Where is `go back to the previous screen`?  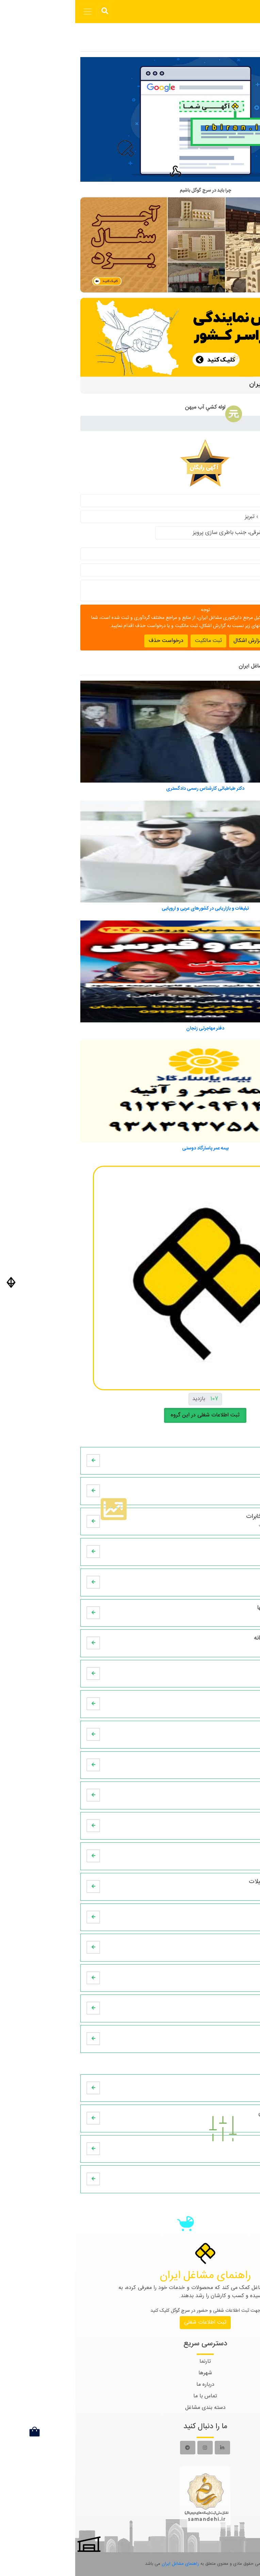 go back to the previous screen is located at coordinates (235, 357).